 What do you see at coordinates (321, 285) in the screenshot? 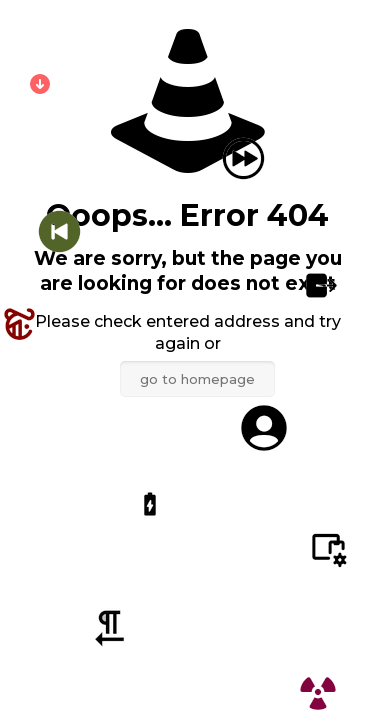
I see `log out of your account` at bounding box center [321, 285].